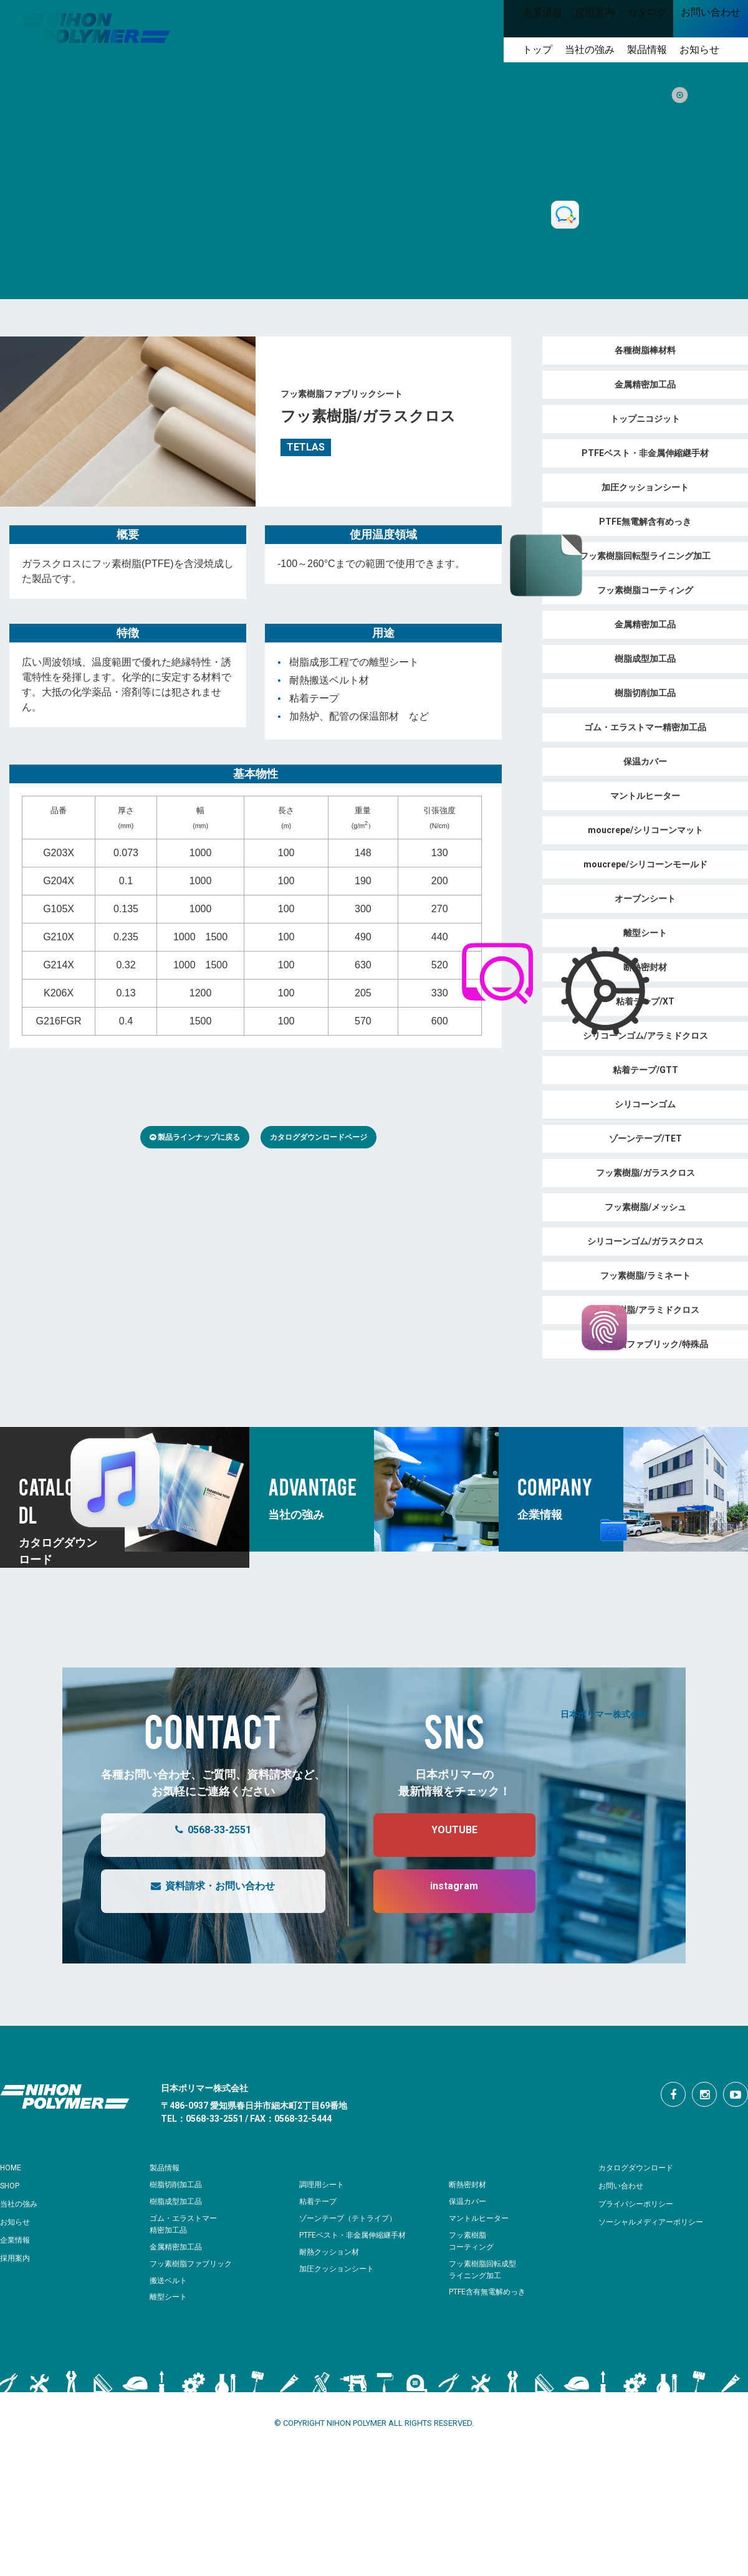 The image size is (748, 2576). Describe the element at coordinates (115, 1482) in the screenshot. I see `open cantata music player` at that location.